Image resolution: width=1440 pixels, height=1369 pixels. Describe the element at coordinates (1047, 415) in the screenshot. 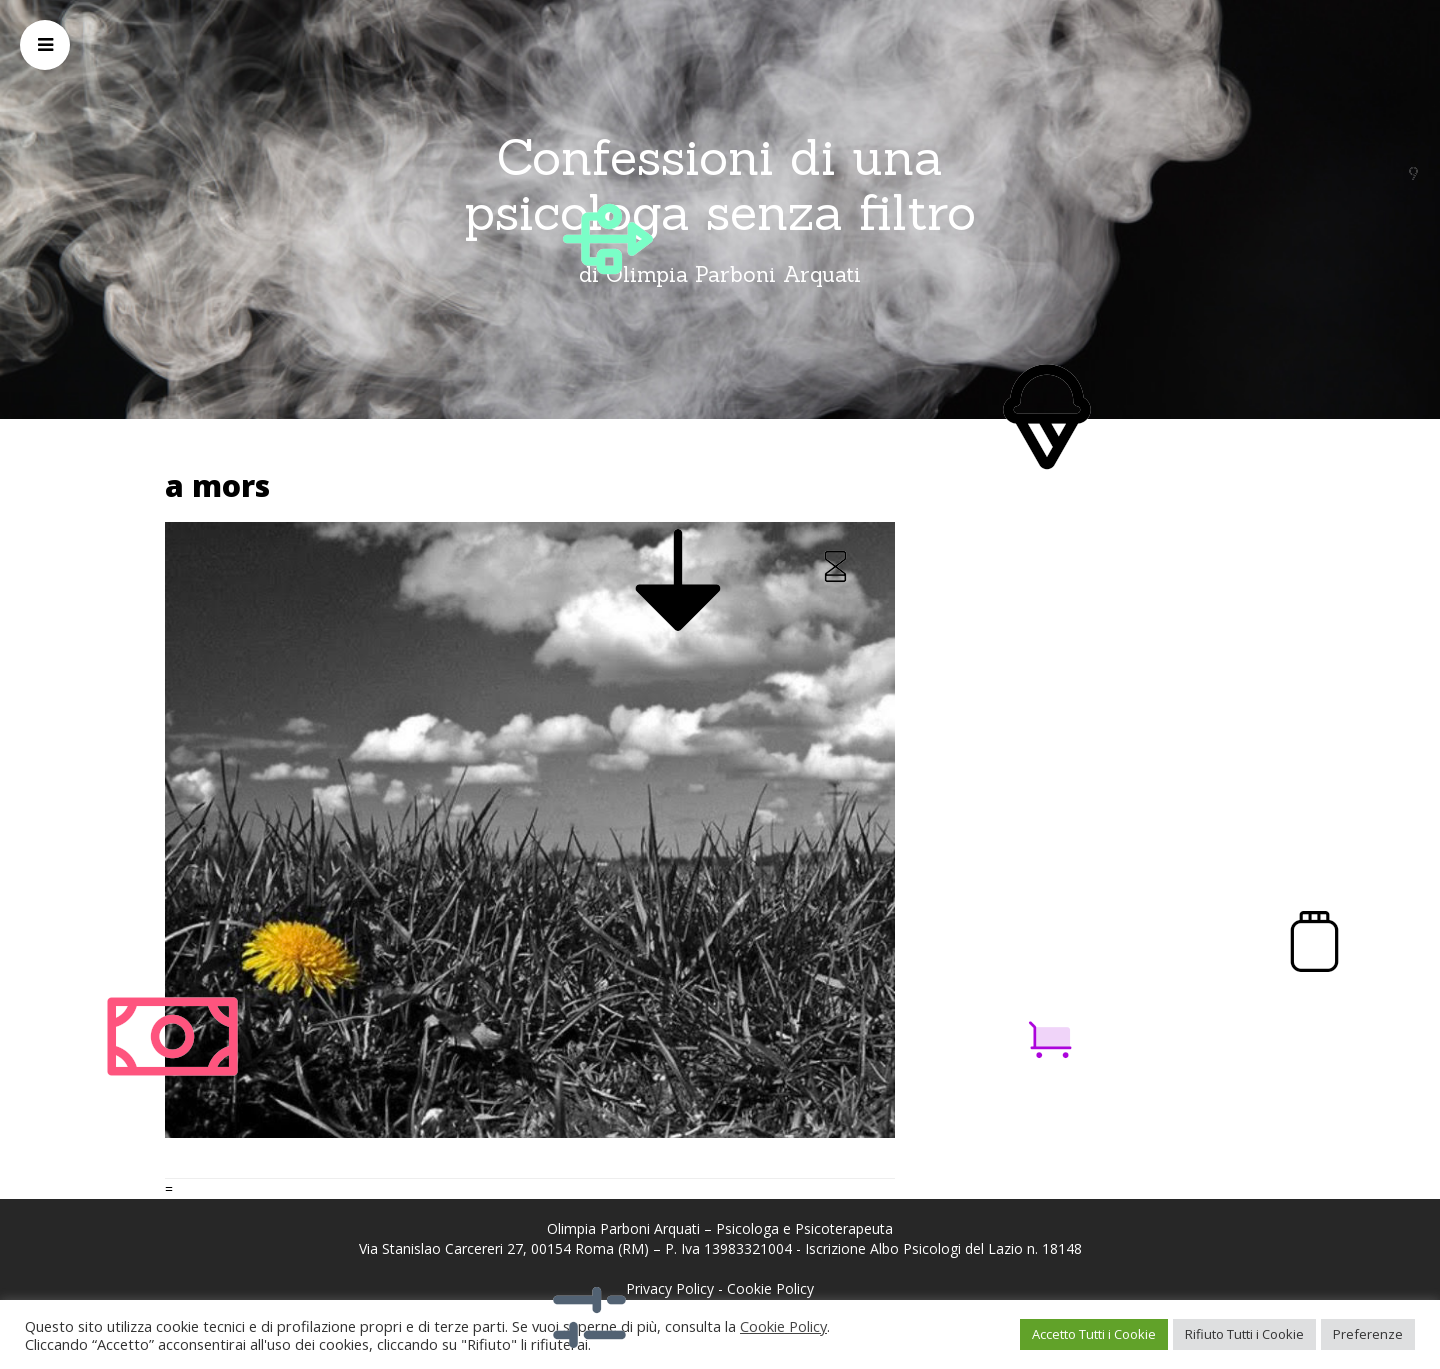

I see `browse dessert or ice cream options` at that location.